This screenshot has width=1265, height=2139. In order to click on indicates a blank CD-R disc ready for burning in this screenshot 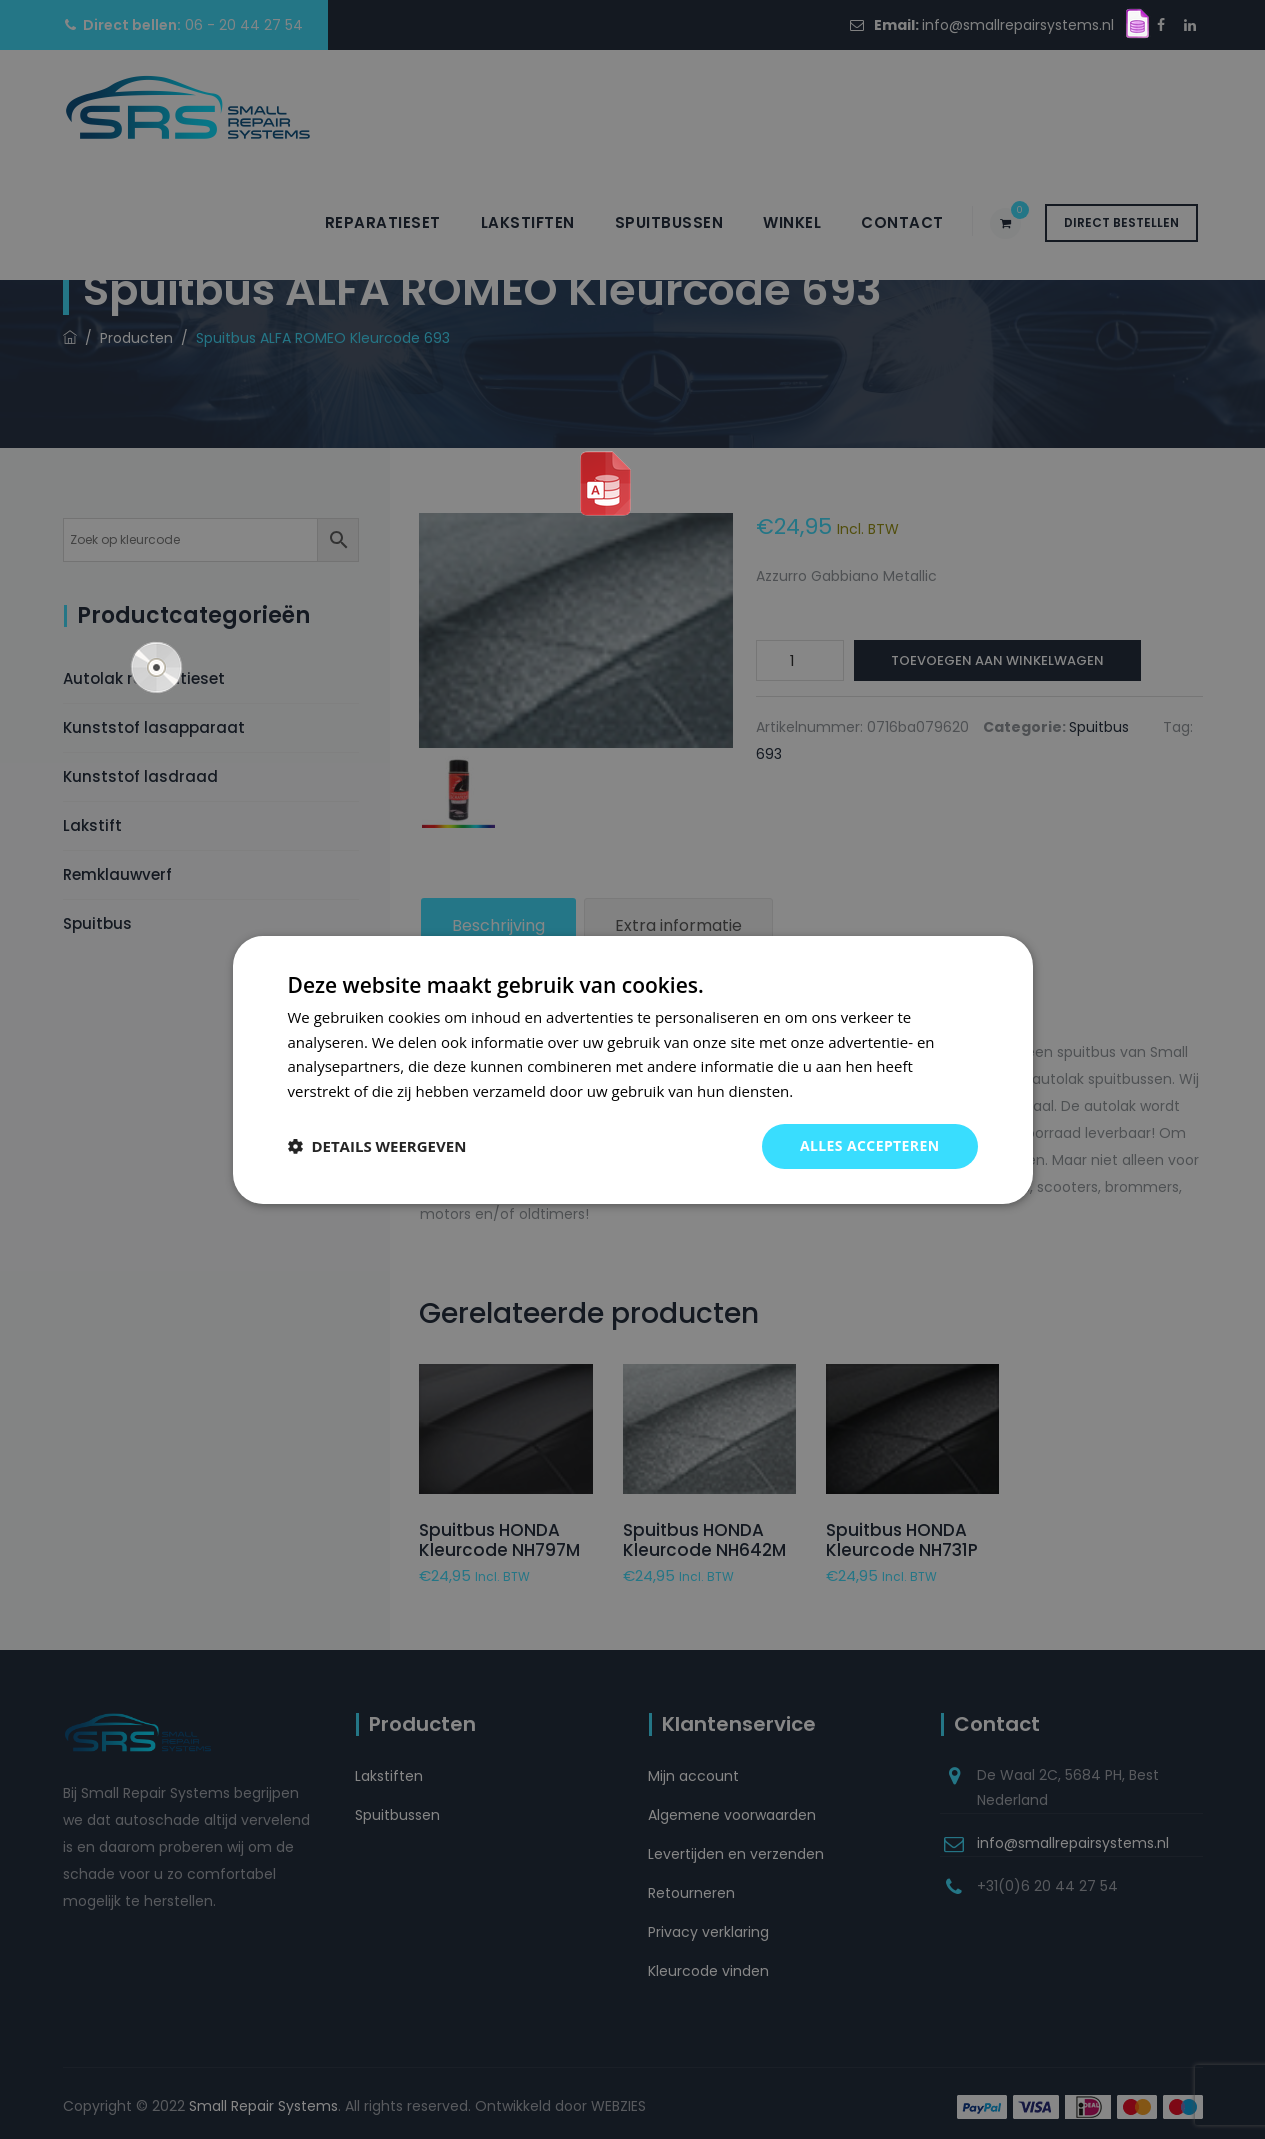, I will do `click(156, 667)`.